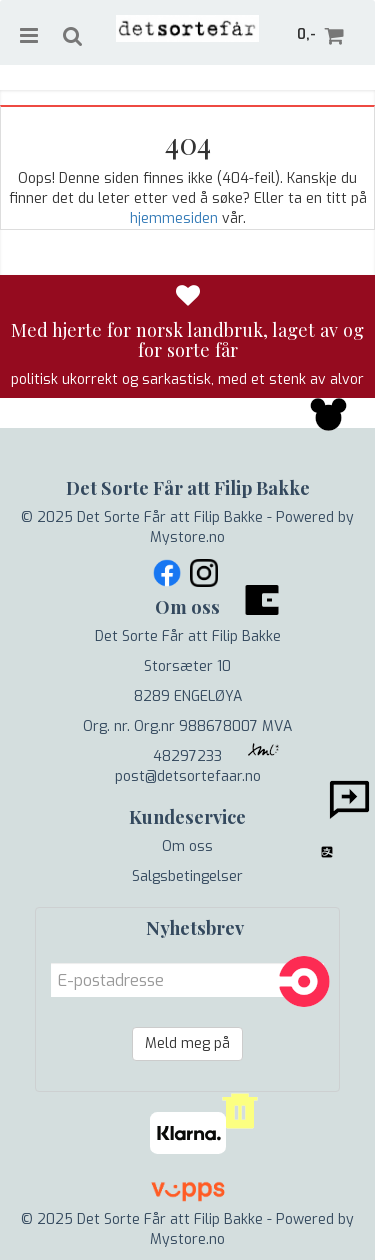 Image resolution: width=375 pixels, height=1260 pixels. I want to click on open CircleCI dashboard, so click(304, 981).